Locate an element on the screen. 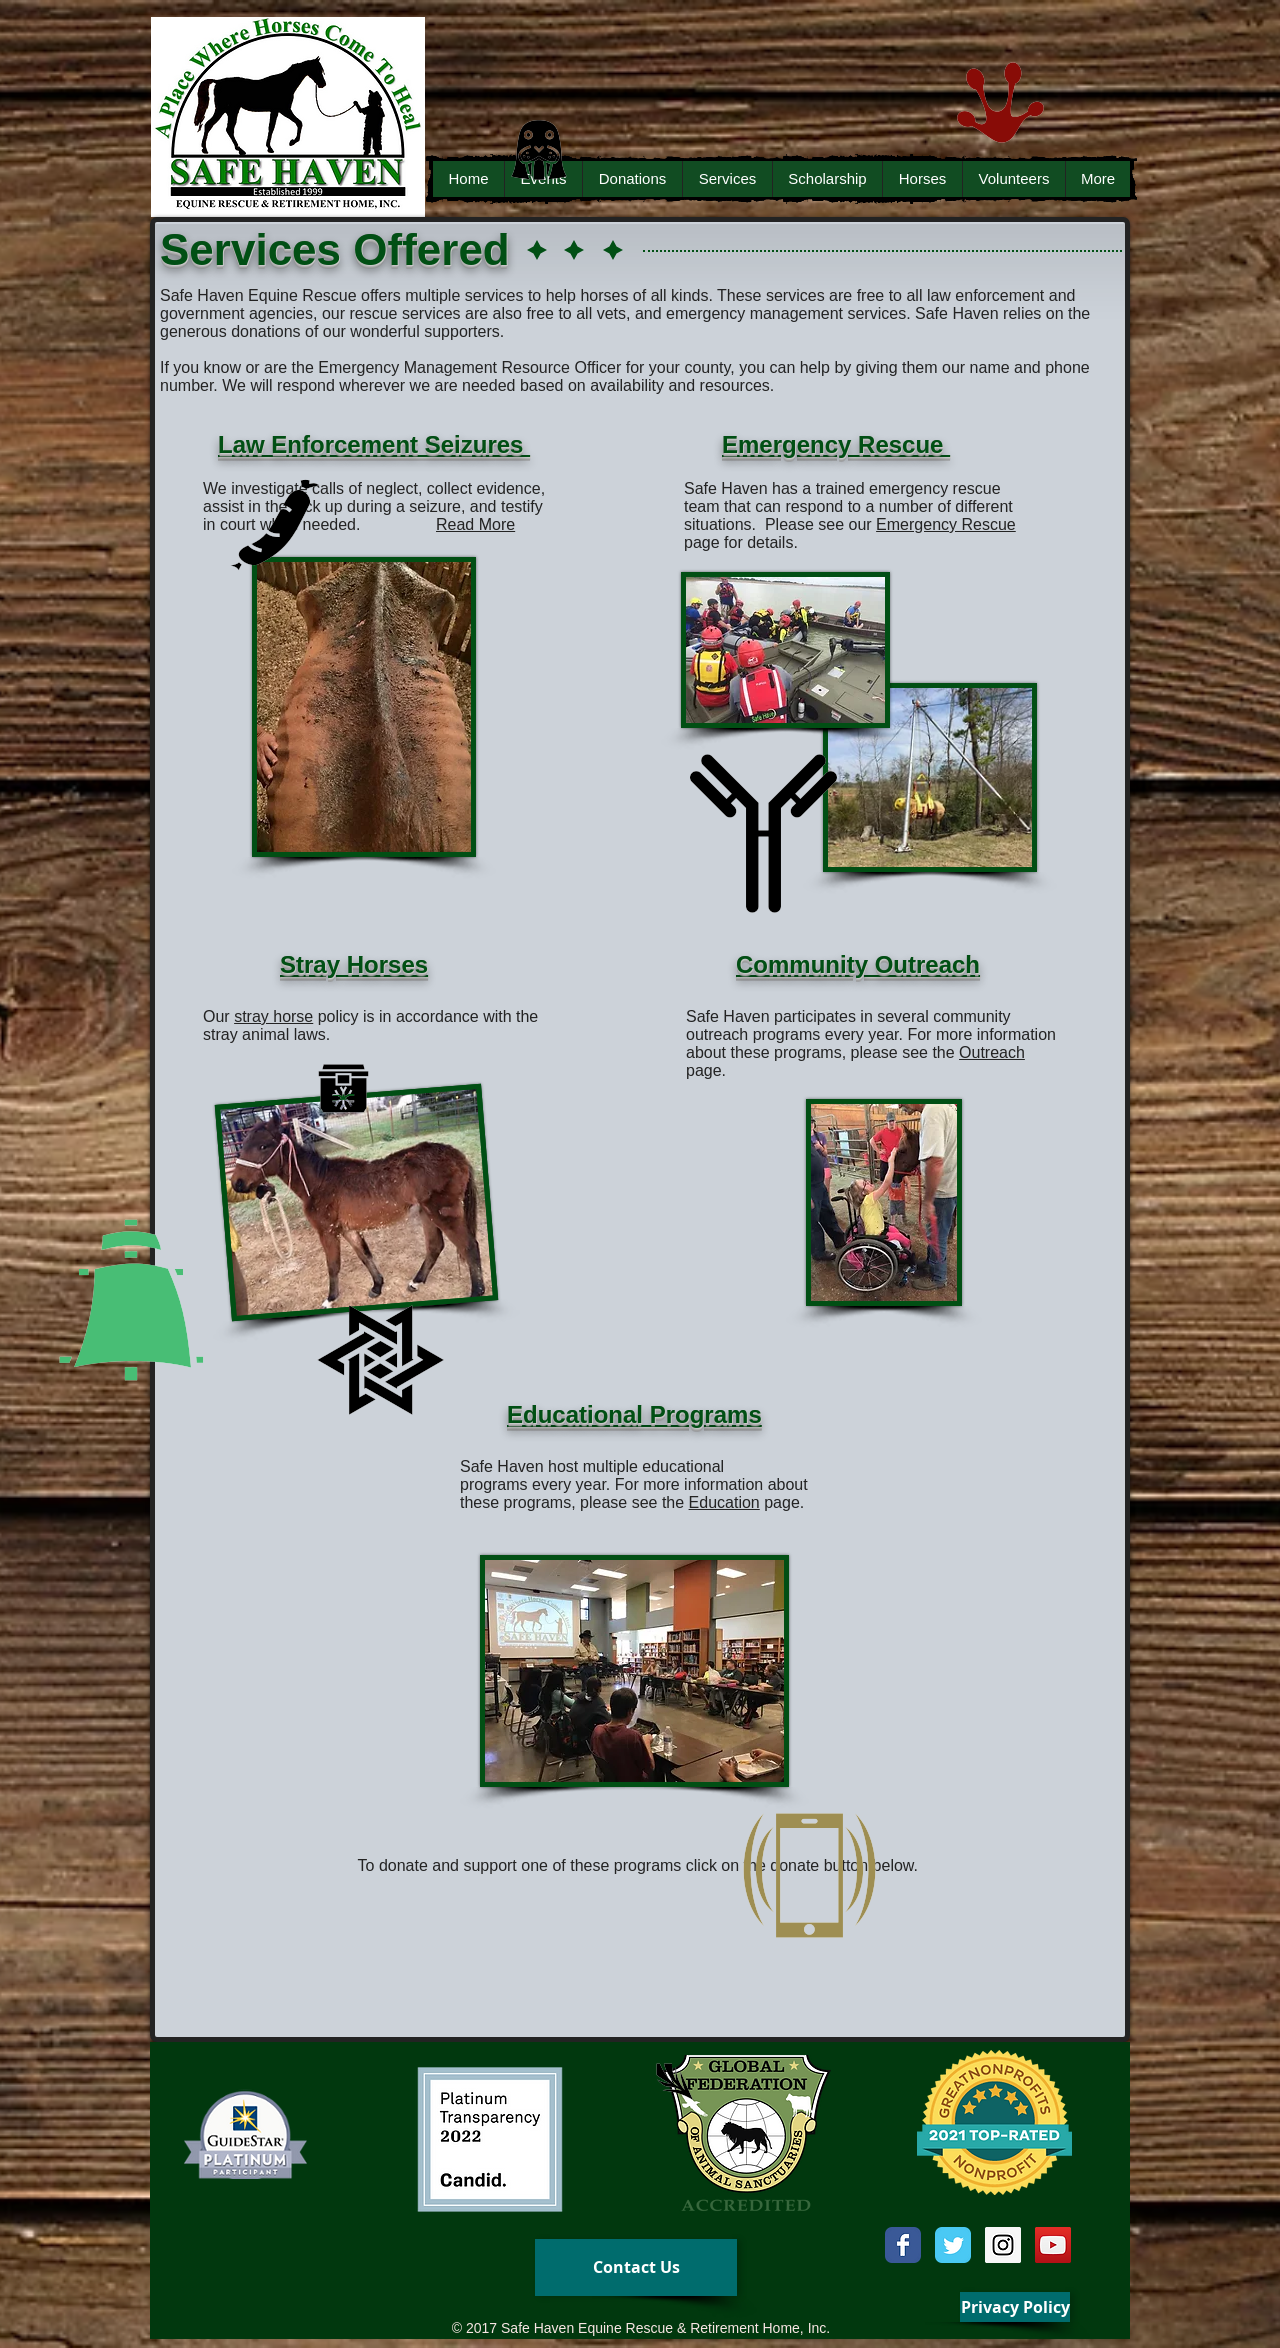 This screenshot has height=2348, width=1280. amphibian or frog-related game element is located at coordinates (1000, 102).